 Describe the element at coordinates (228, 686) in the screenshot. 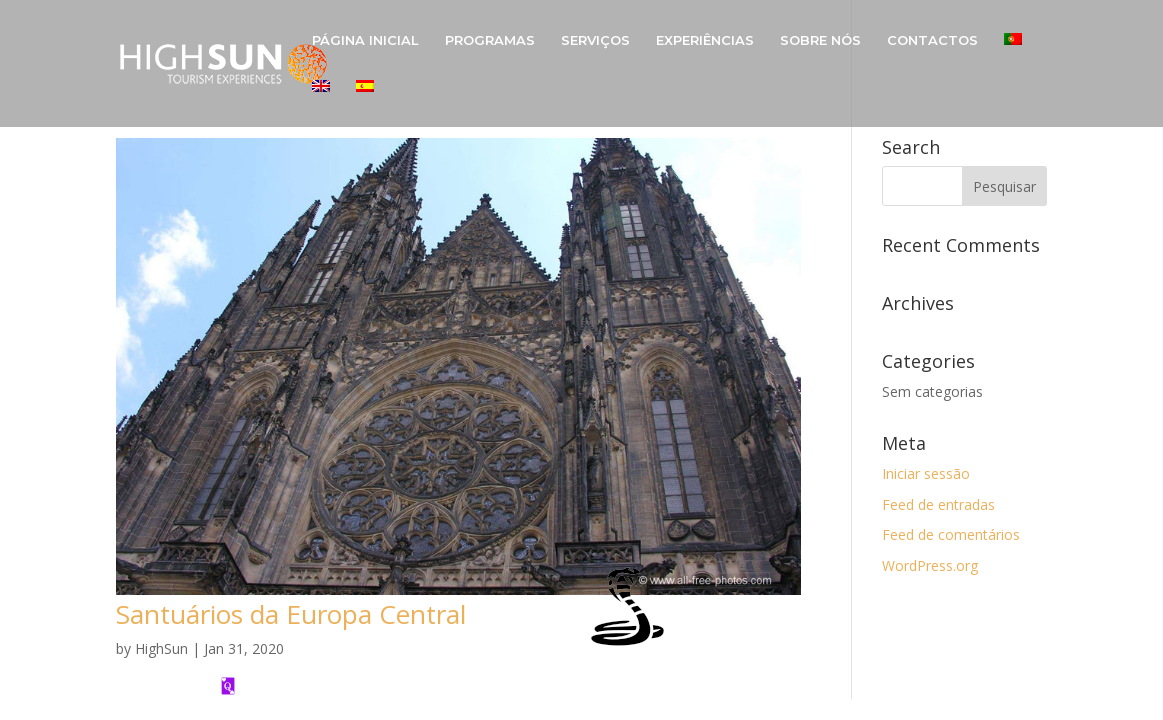

I see `queen of hearts playing card` at that location.